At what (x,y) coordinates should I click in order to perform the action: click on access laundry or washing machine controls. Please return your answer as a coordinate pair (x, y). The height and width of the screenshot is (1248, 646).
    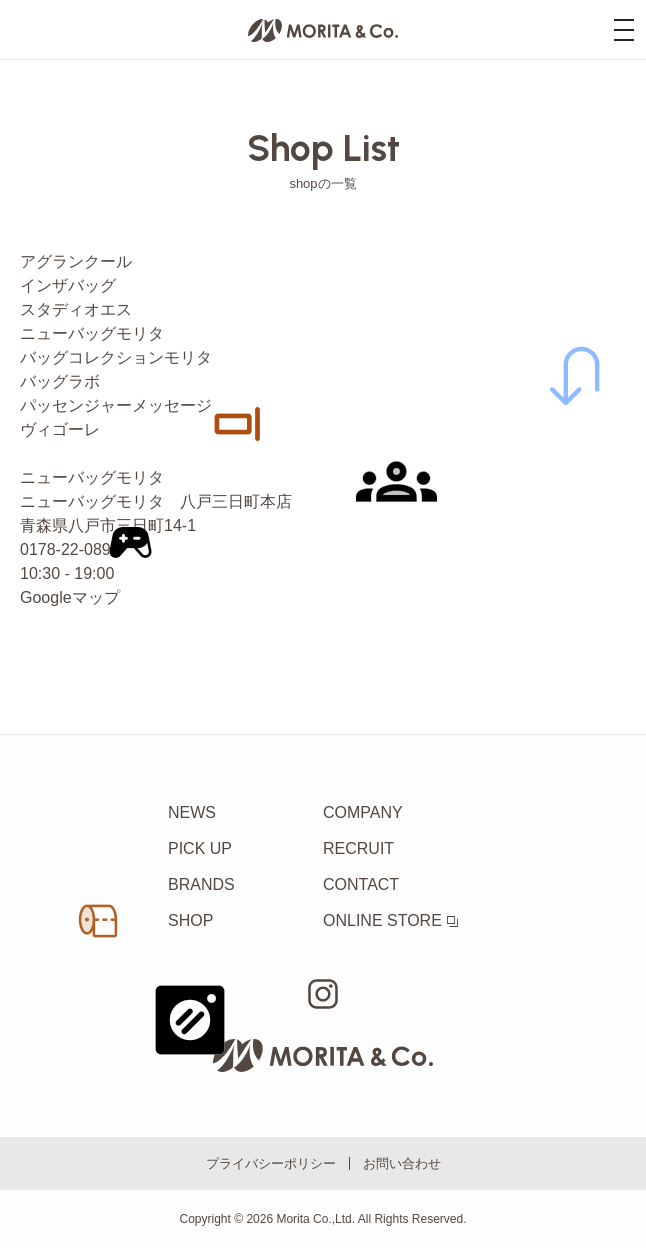
    Looking at the image, I should click on (190, 1020).